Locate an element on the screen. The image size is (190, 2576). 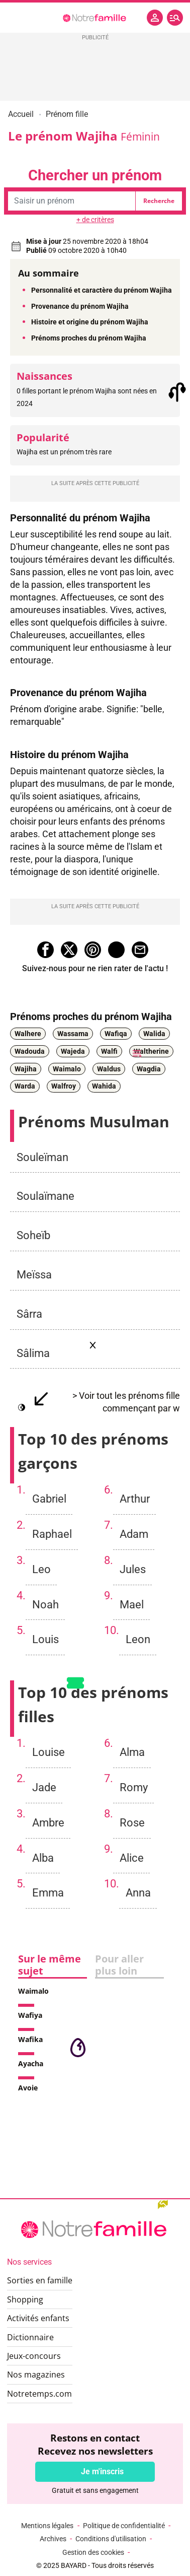
add a new item to the list is located at coordinates (137, 1053).